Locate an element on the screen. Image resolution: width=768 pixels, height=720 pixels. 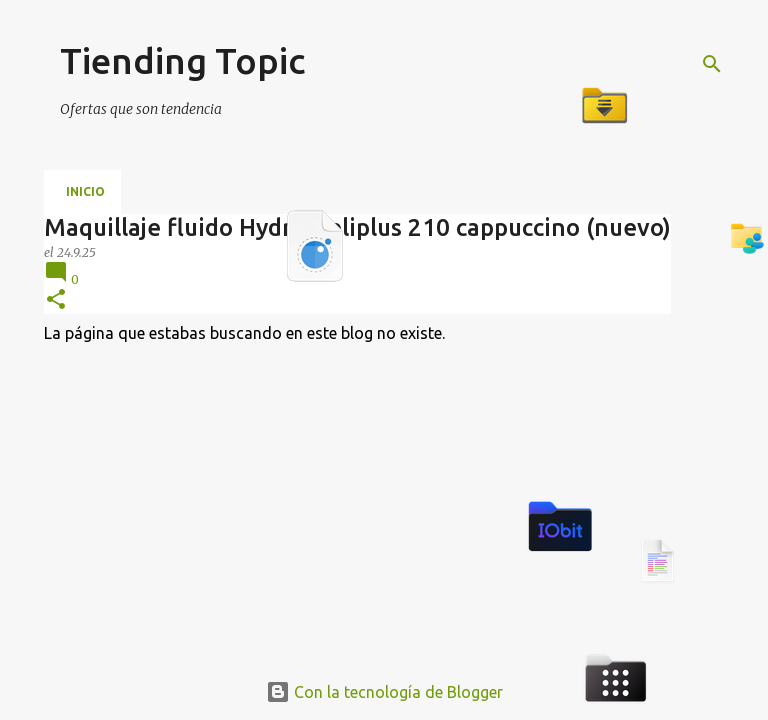
open ROS (Robot Operating System) project folder is located at coordinates (615, 679).